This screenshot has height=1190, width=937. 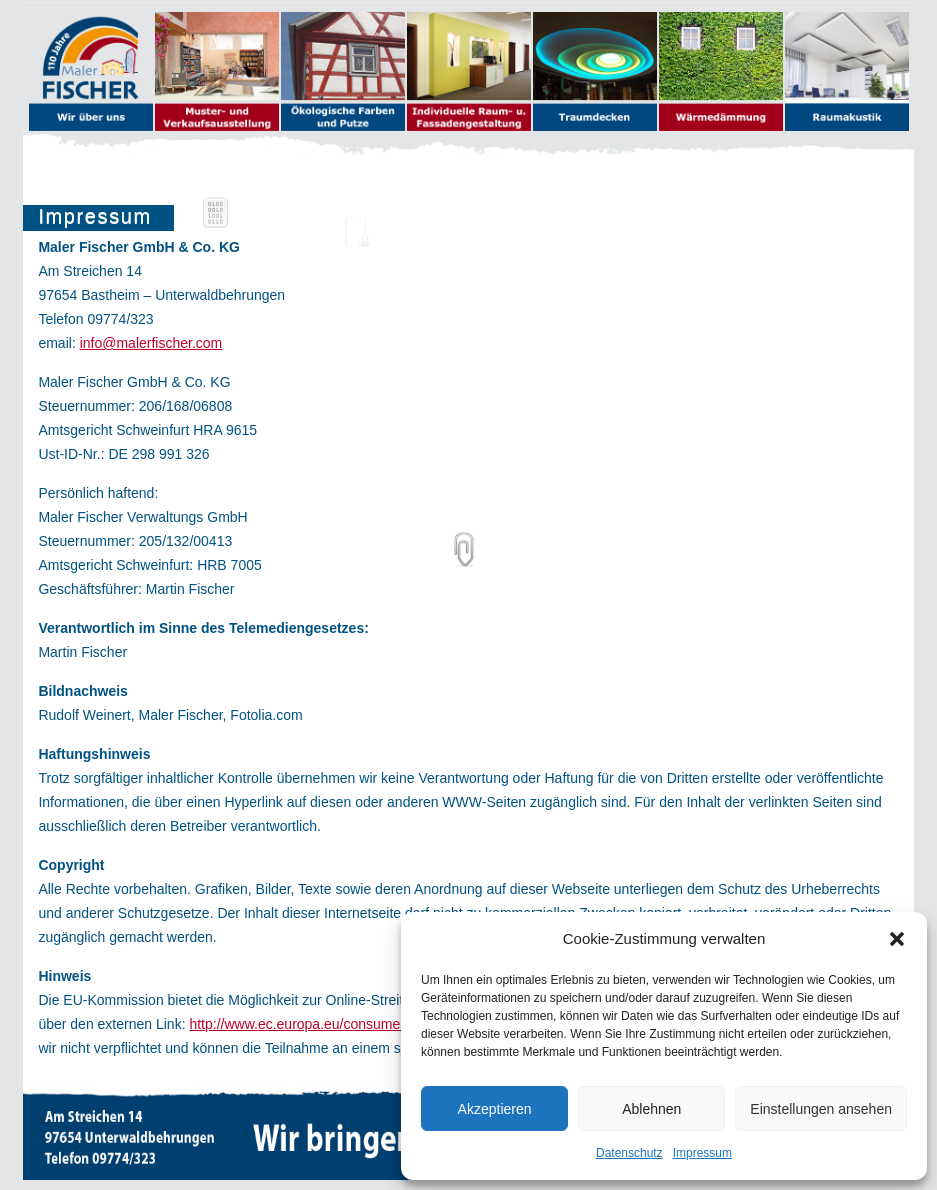 What do you see at coordinates (215, 212) in the screenshot?
I see `indicates a Windows executable or downloadable program file` at bounding box center [215, 212].